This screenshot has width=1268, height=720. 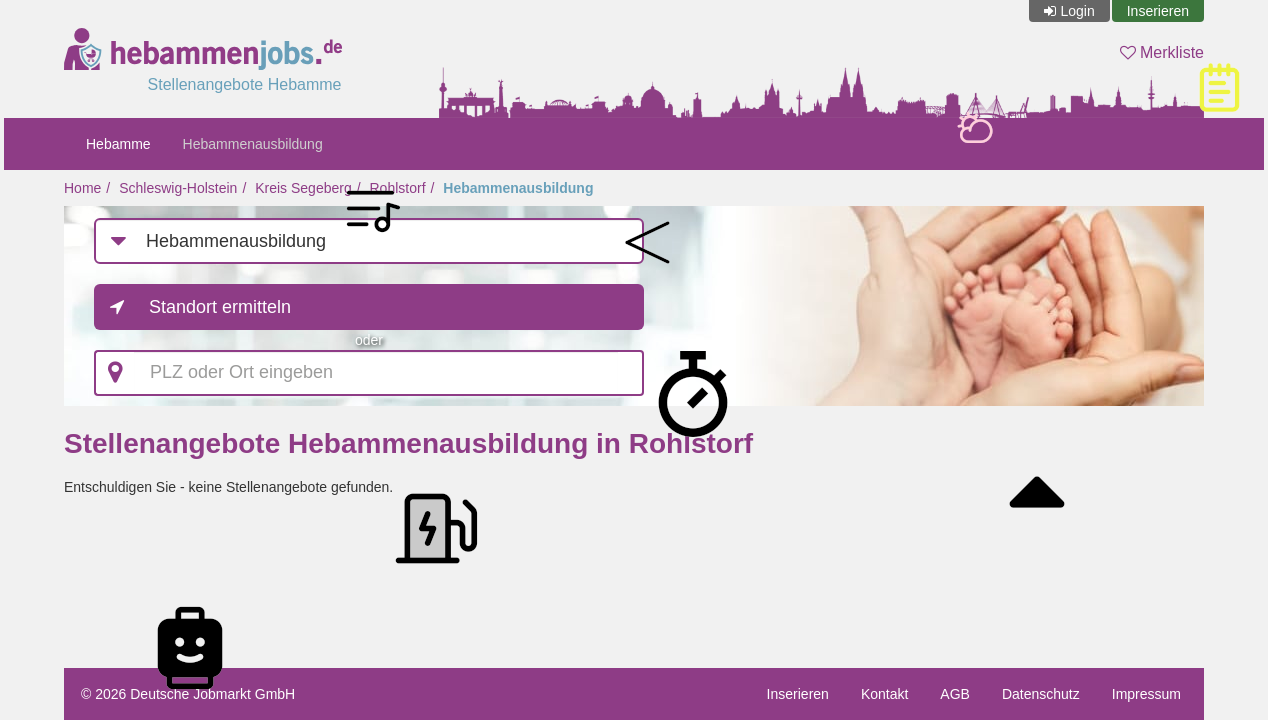 I want to click on go back to the previous screen, so click(x=648, y=242).